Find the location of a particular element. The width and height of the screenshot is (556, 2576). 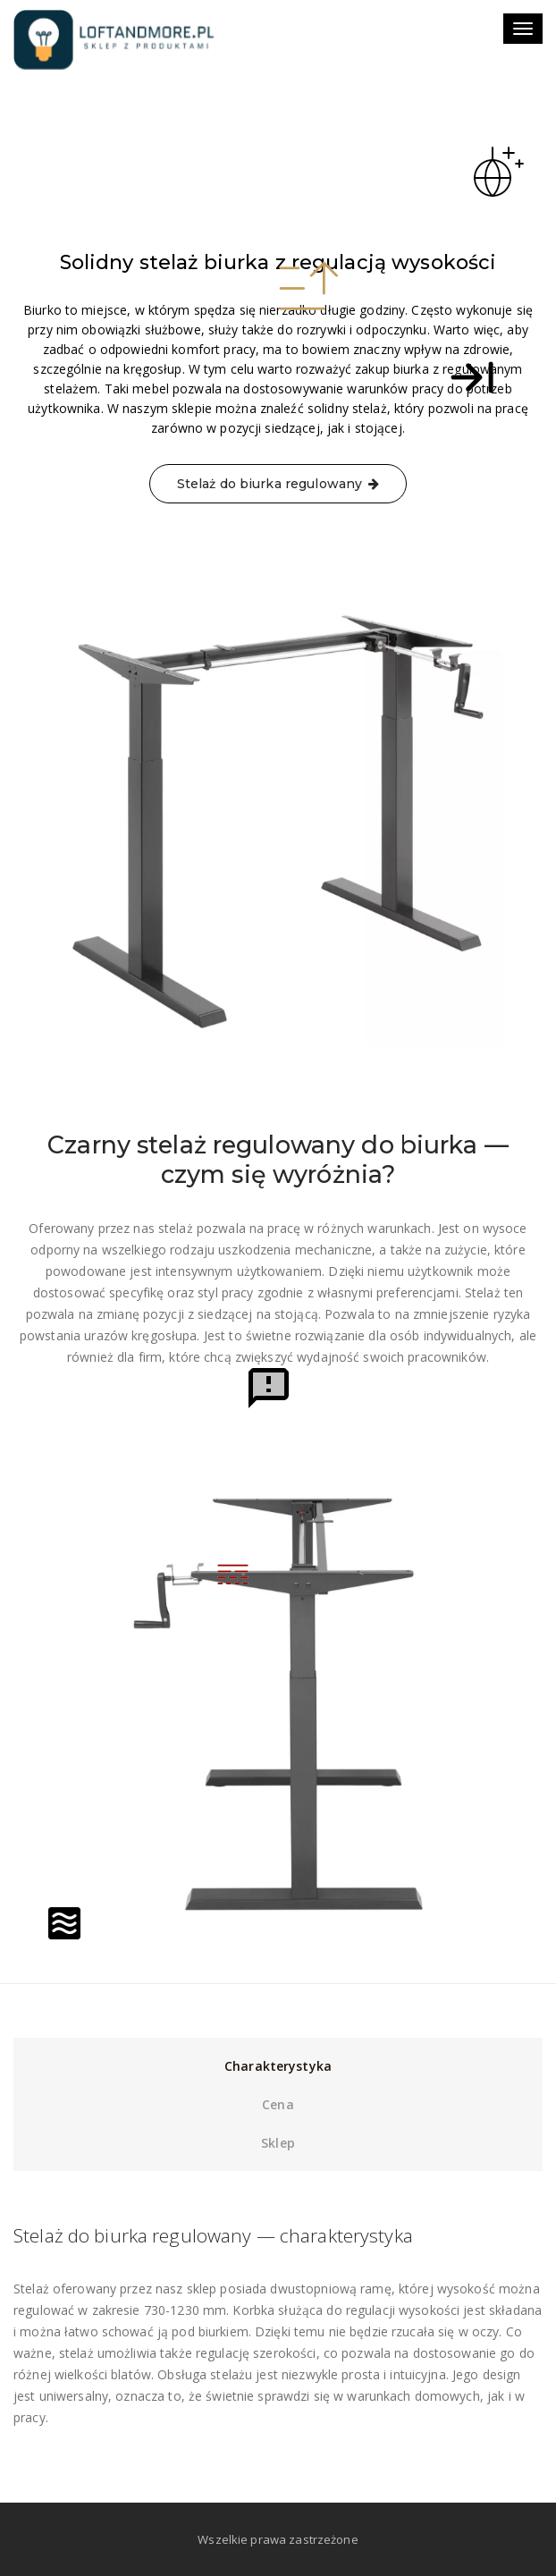

move to next tab is located at coordinates (473, 377).